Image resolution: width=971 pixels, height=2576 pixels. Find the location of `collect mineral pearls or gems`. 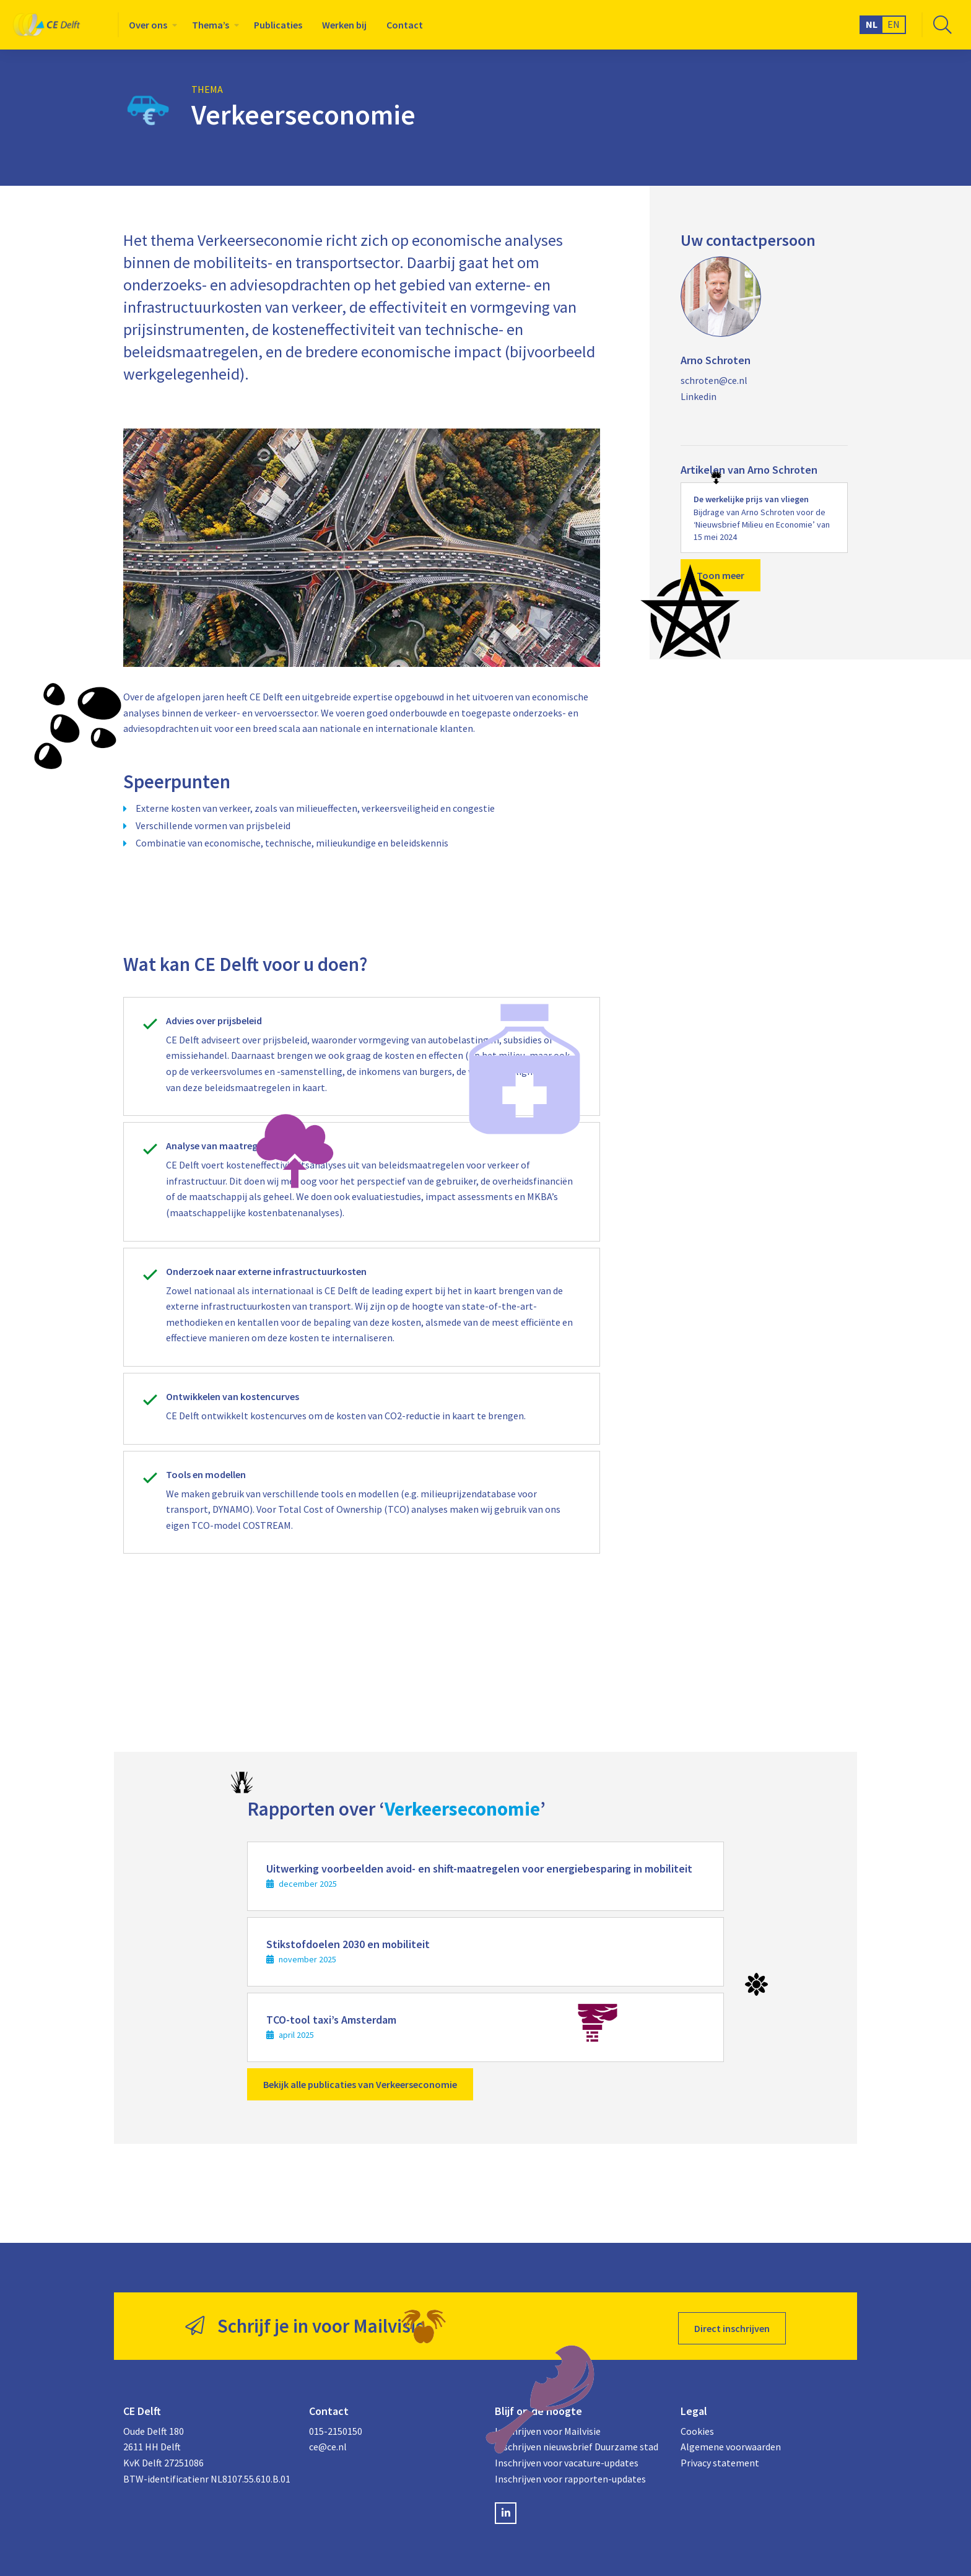

collect mineral pearls or gems is located at coordinates (77, 726).